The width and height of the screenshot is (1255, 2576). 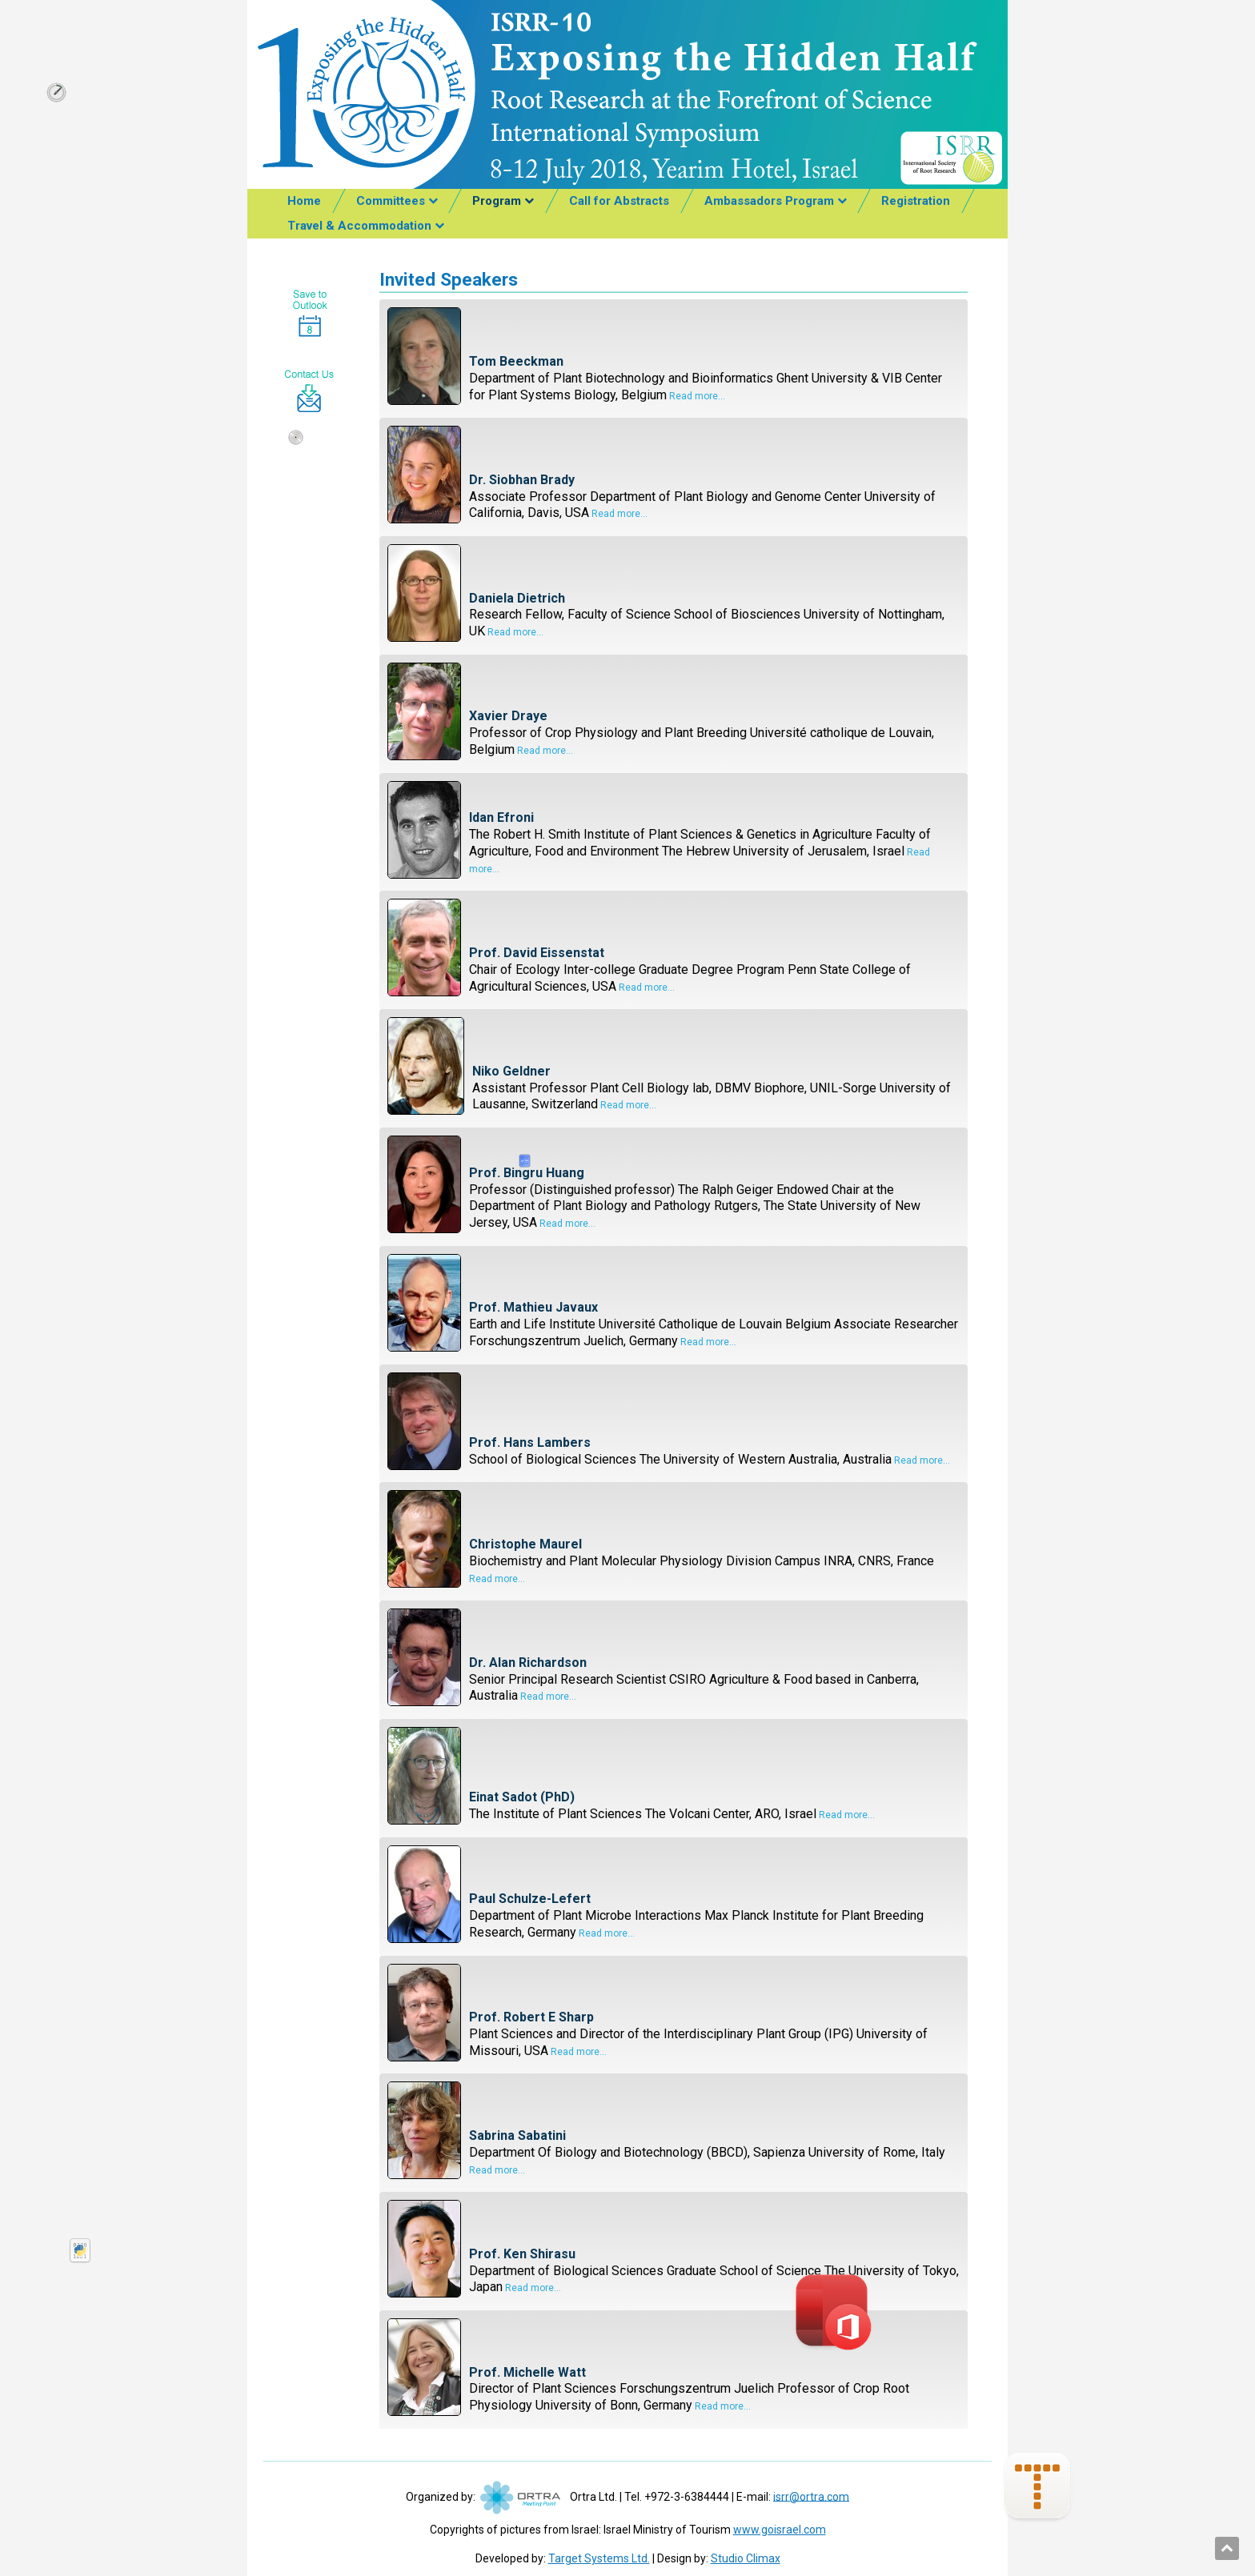 What do you see at coordinates (80, 2250) in the screenshot?
I see `python bytecode file (.pyc)` at bounding box center [80, 2250].